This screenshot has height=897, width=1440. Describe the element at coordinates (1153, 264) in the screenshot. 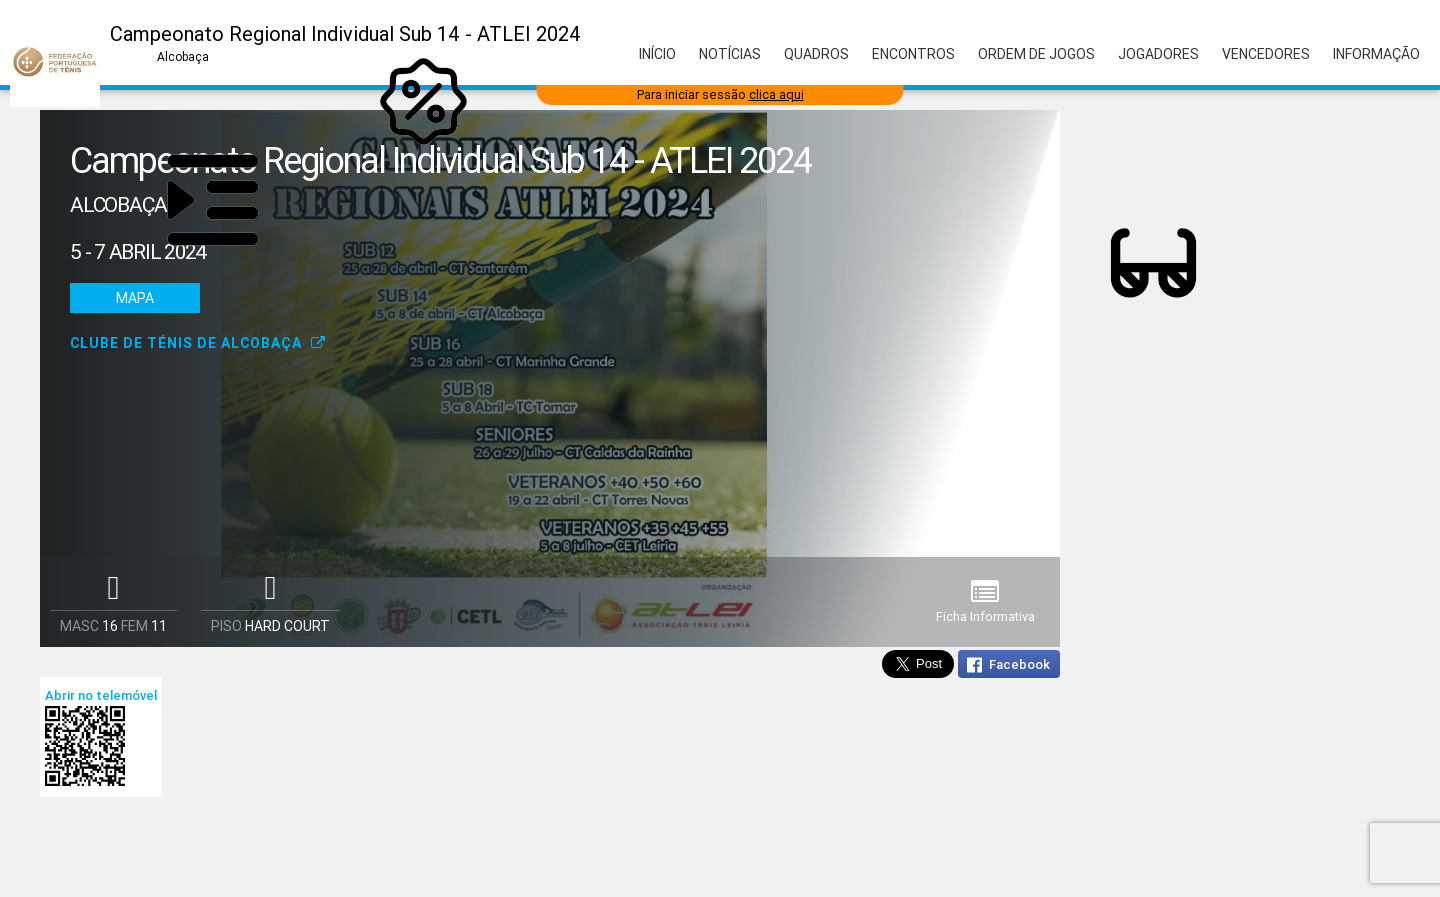

I see `toggle cool or casual display mode` at that location.